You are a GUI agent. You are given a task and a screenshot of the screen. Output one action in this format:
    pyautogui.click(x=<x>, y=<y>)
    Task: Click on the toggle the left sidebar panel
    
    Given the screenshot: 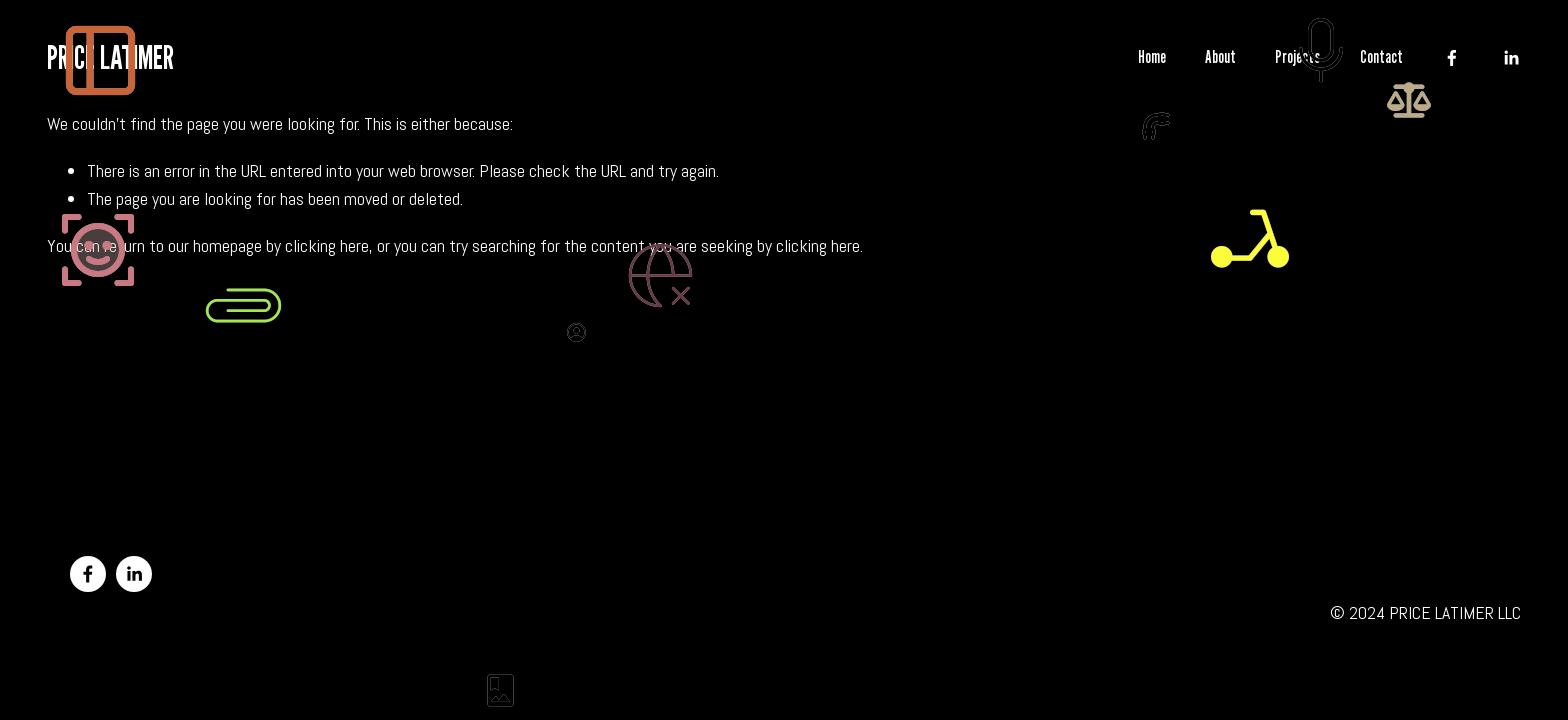 What is the action you would take?
    pyautogui.click(x=100, y=60)
    